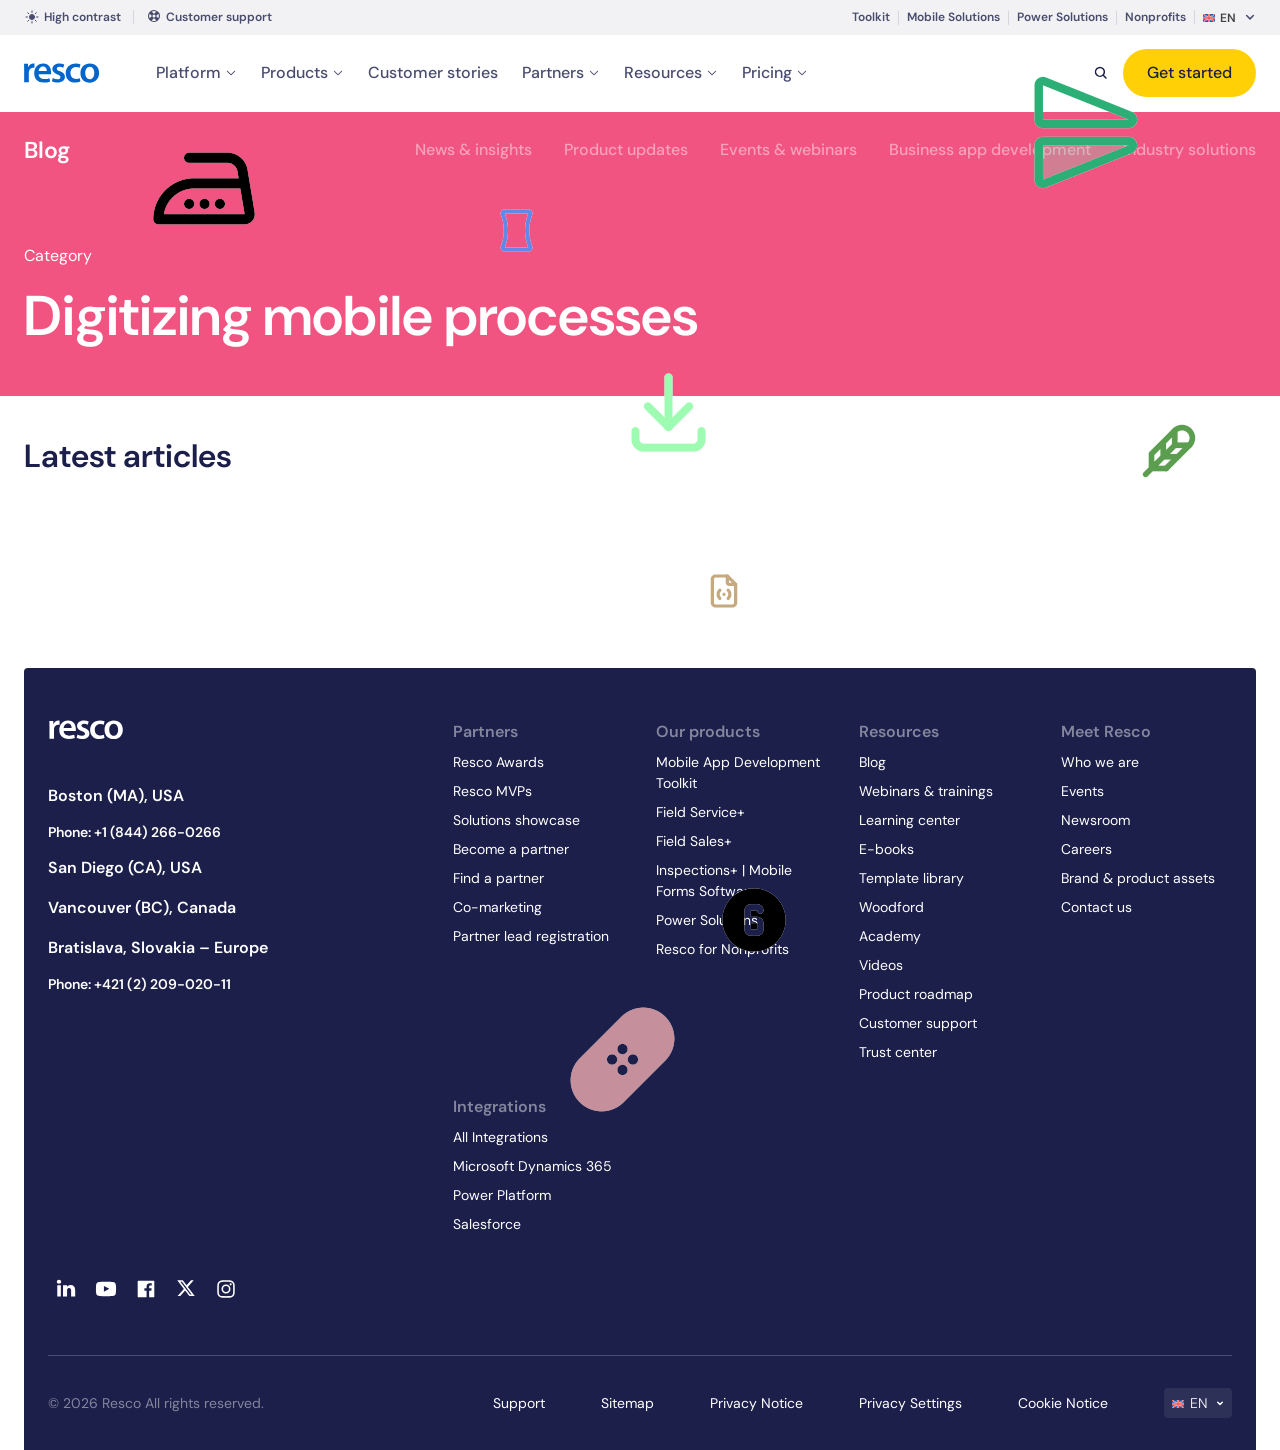 This screenshot has width=1280, height=1450. What do you see at coordinates (516, 230) in the screenshot?
I see `switch to vertical panorama mode` at bounding box center [516, 230].